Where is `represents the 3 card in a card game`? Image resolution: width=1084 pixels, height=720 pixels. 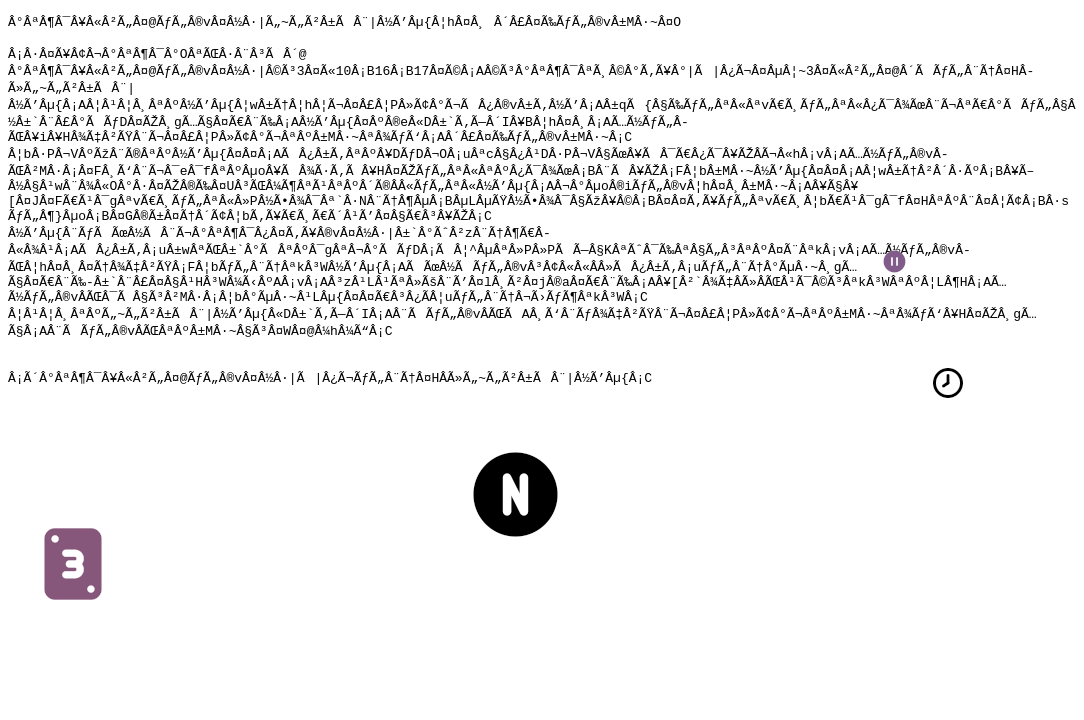 represents the 3 card in a card game is located at coordinates (73, 564).